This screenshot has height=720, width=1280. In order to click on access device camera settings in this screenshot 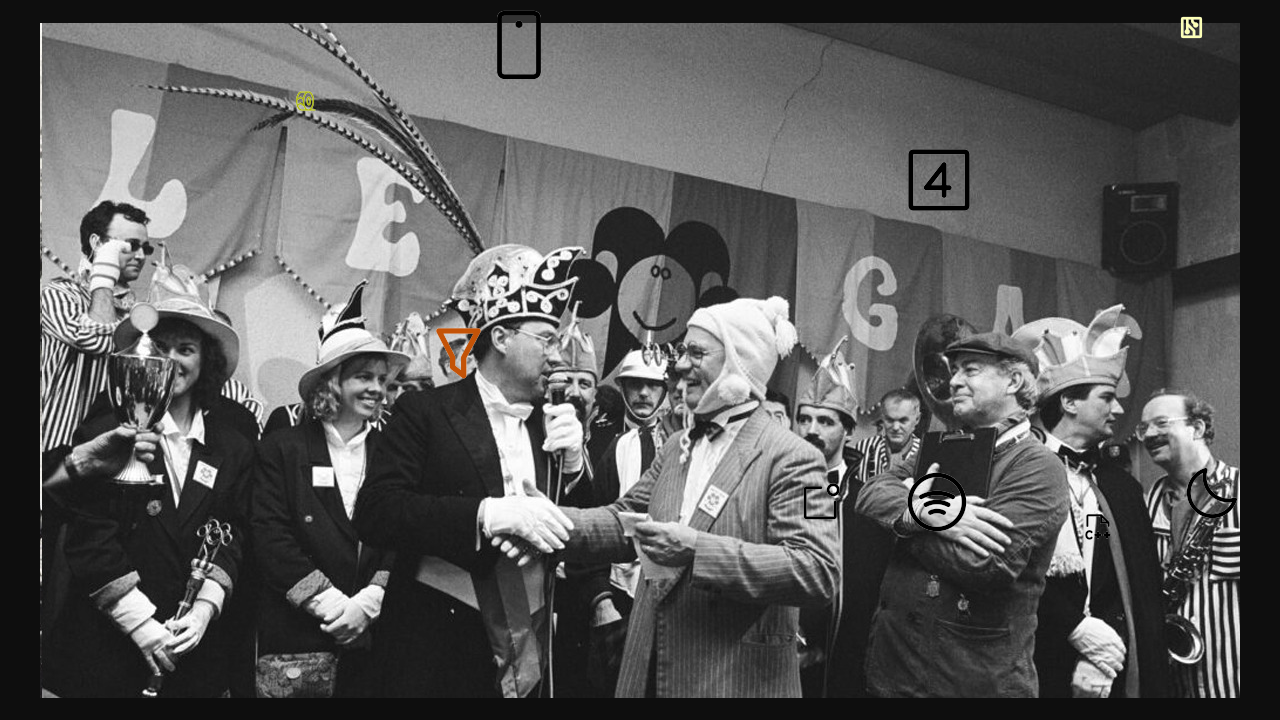, I will do `click(519, 45)`.